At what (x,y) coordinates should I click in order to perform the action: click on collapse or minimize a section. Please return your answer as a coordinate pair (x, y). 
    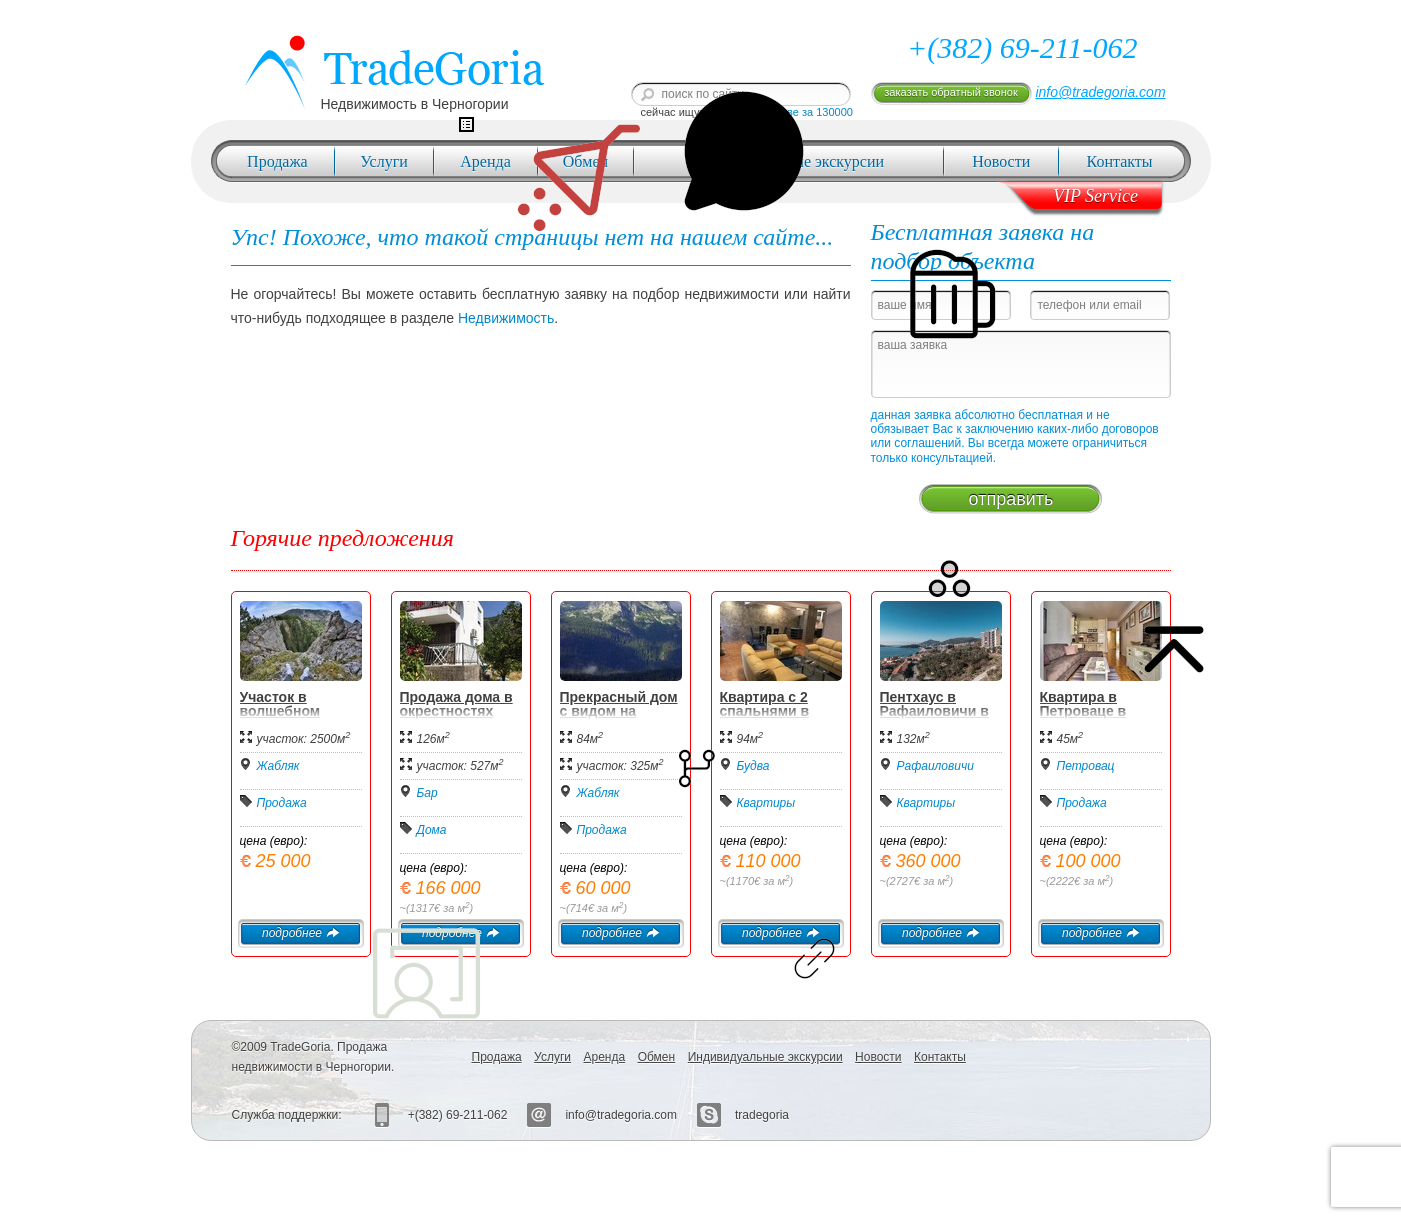
    Looking at the image, I should click on (1174, 648).